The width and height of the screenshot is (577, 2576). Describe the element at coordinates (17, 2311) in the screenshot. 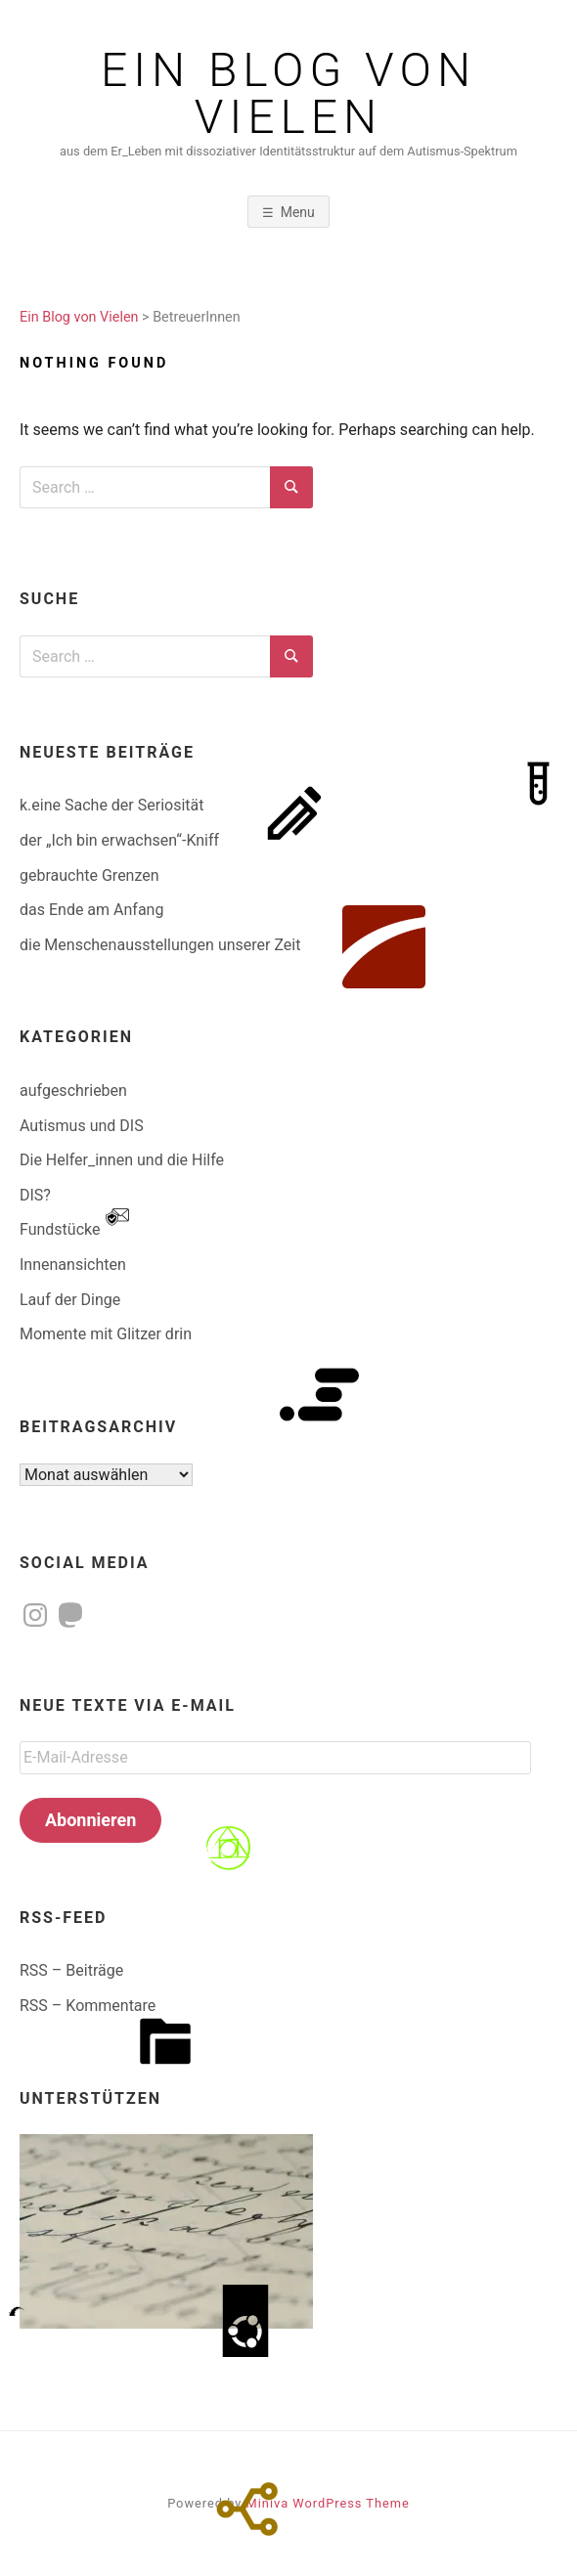

I see `ruby on rails framework logo` at that location.